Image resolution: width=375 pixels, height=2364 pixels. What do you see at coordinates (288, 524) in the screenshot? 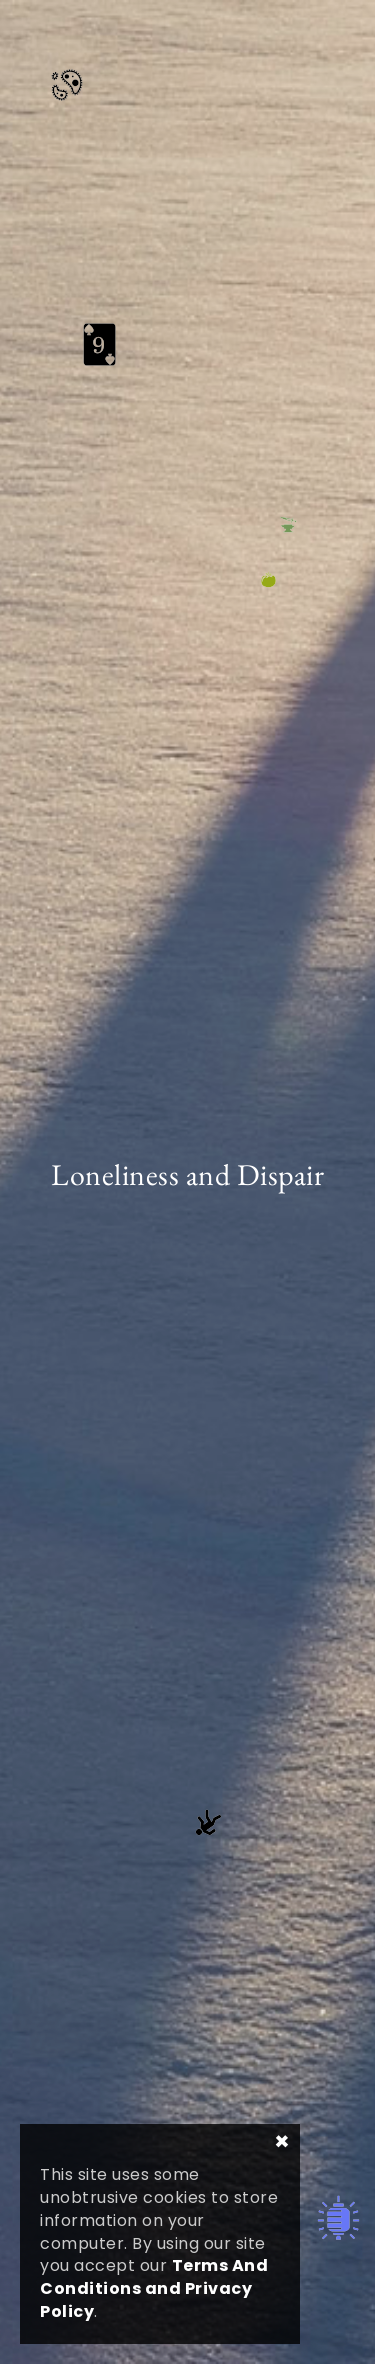
I see `access the weapon crafting menu` at bounding box center [288, 524].